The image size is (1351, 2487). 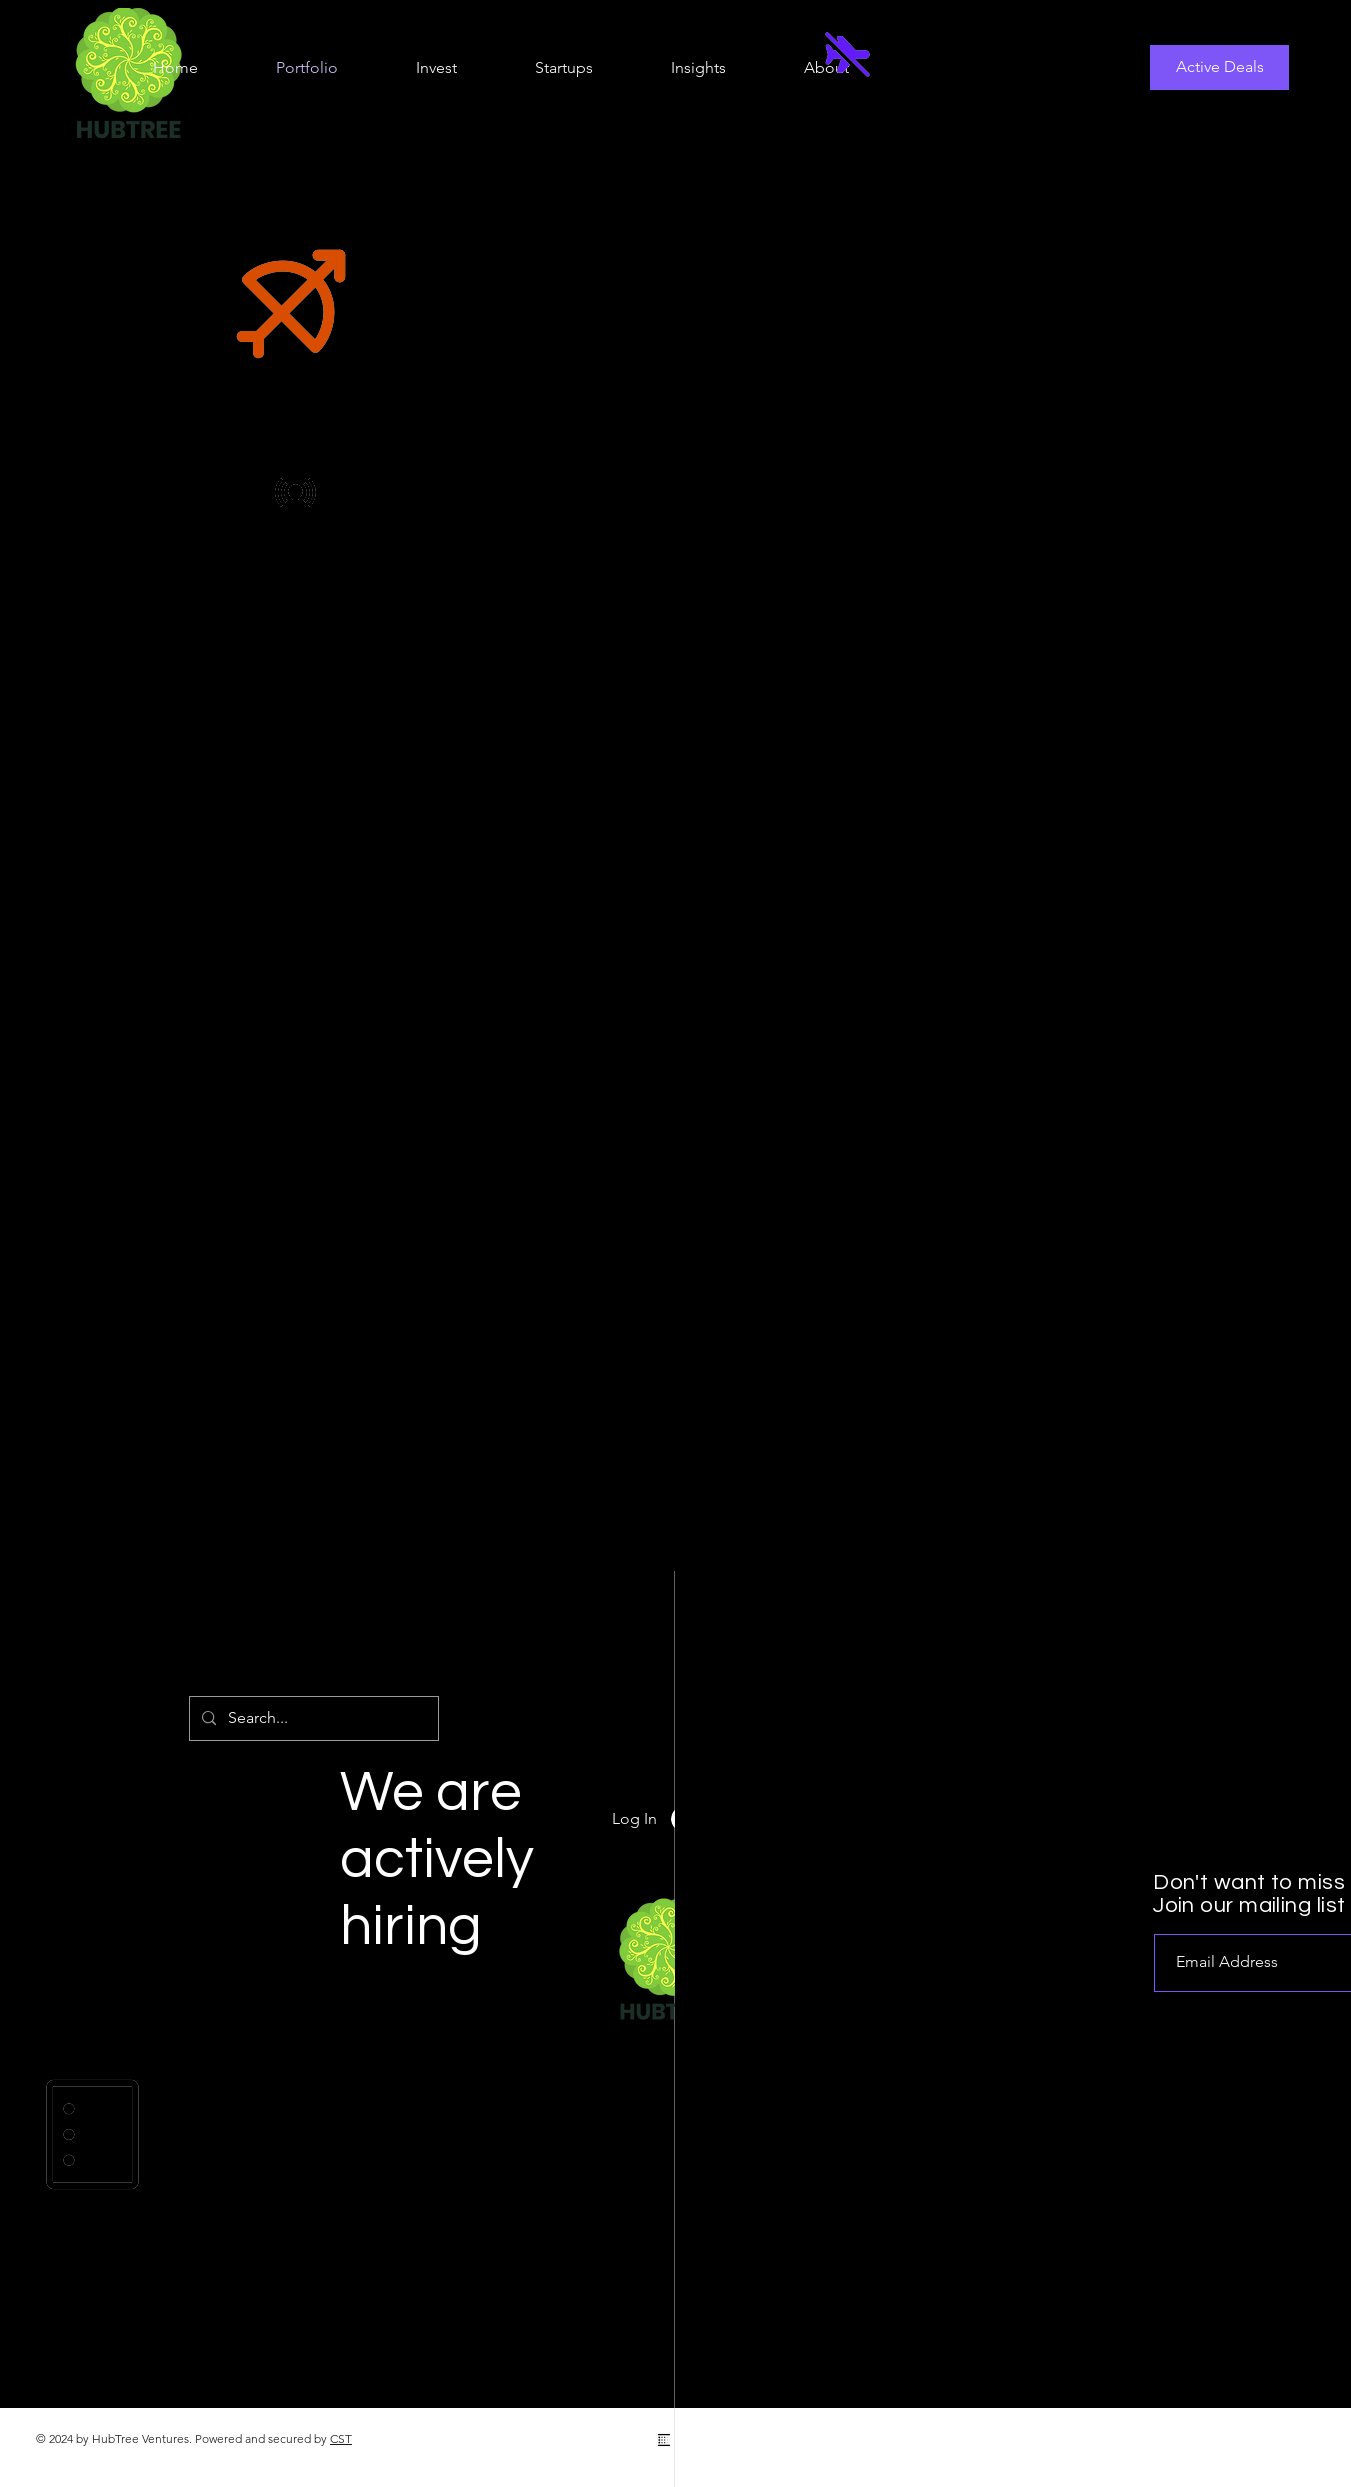 I want to click on access live predictions or real-time insights, so click(x=295, y=492).